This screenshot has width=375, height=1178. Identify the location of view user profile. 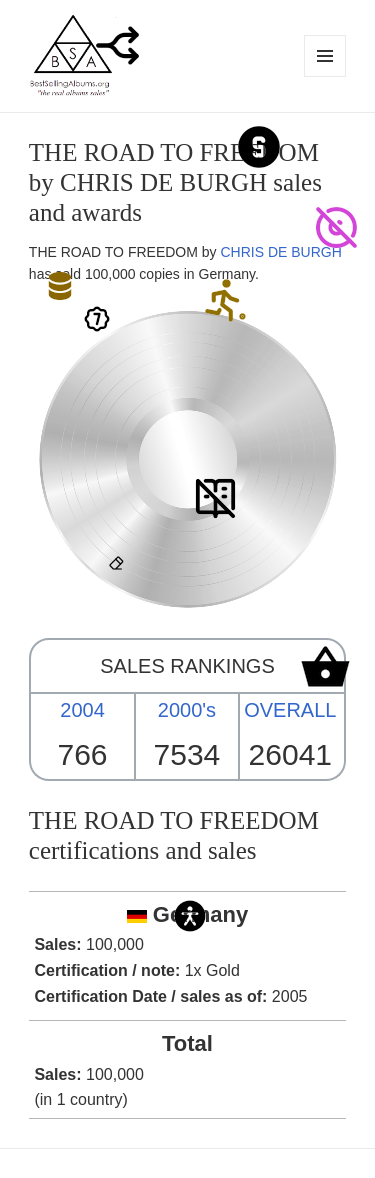
(190, 916).